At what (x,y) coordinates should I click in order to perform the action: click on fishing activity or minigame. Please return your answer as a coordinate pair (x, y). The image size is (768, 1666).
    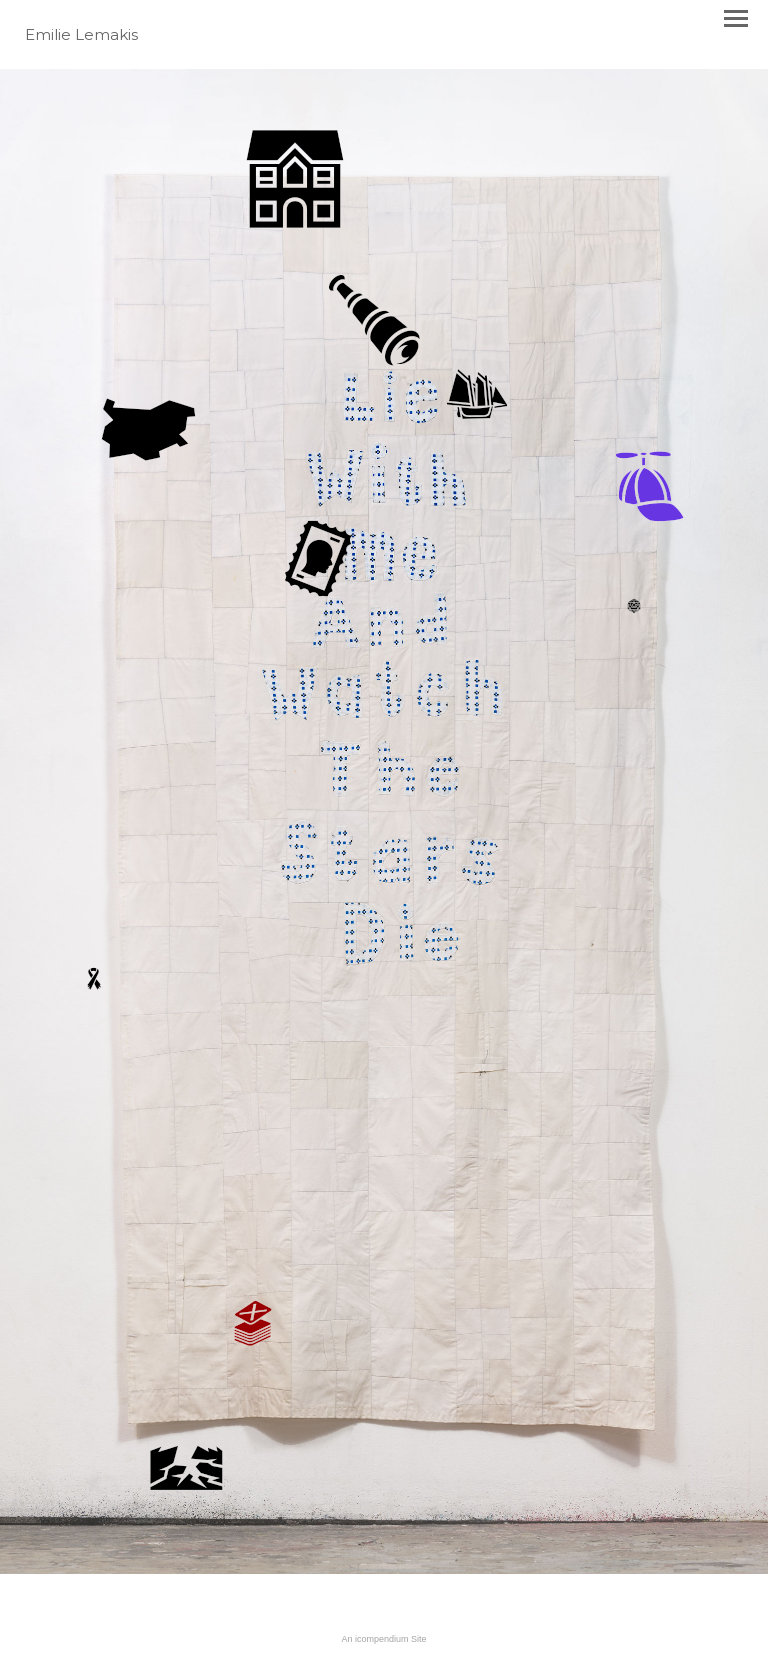
    Looking at the image, I should click on (477, 394).